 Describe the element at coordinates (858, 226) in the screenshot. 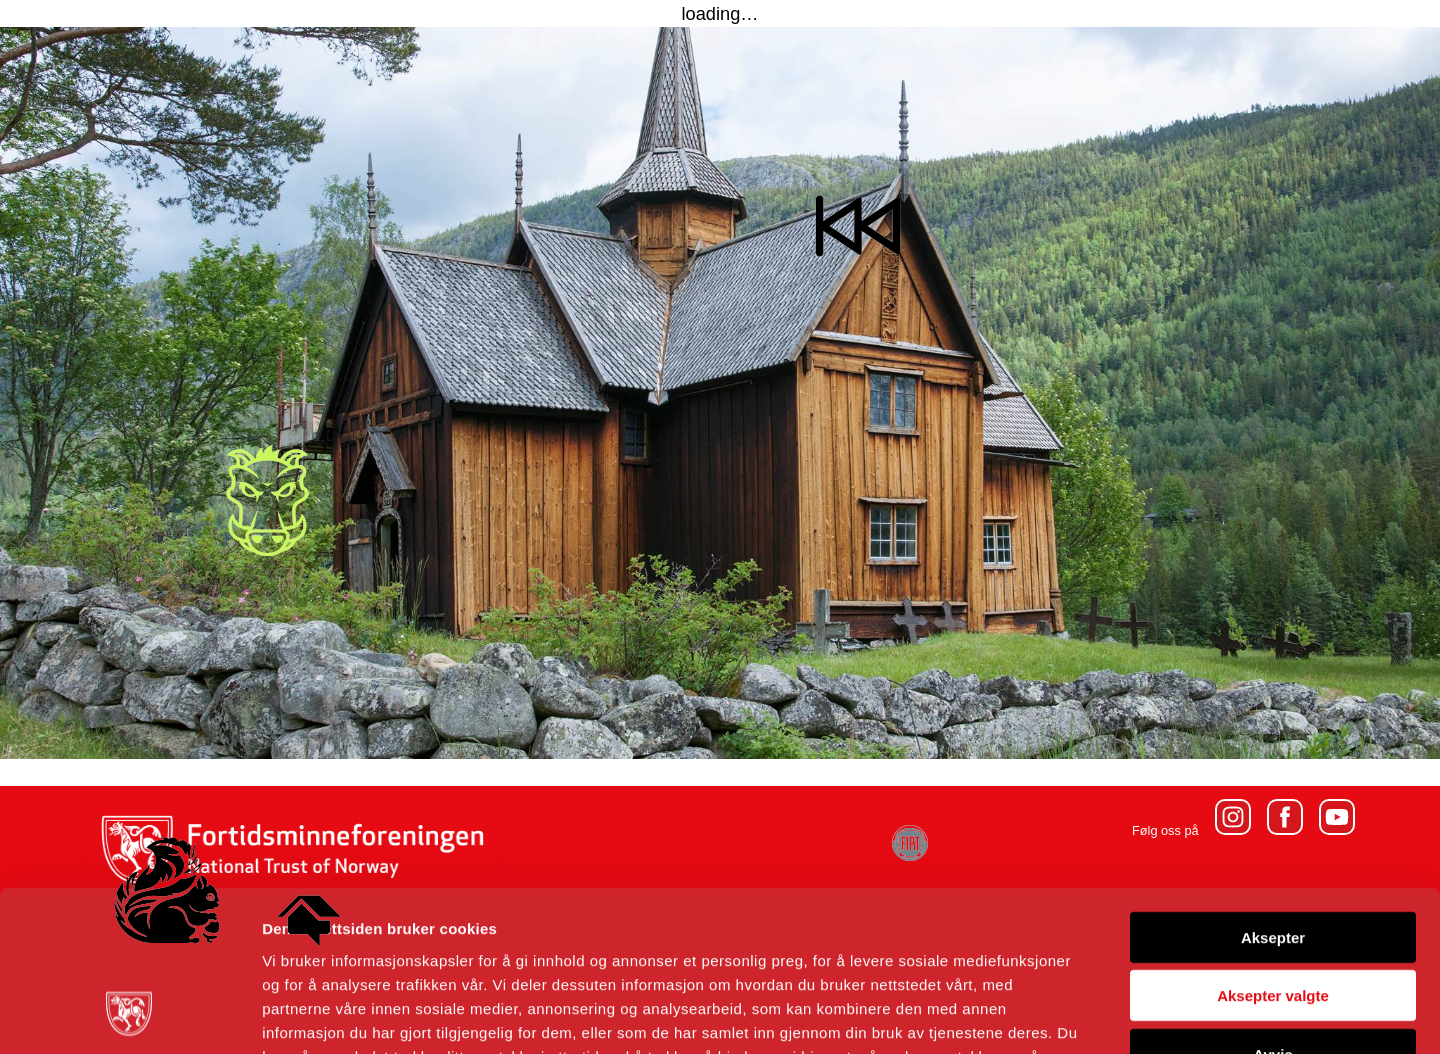

I see `skip to the beginning of the track` at that location.